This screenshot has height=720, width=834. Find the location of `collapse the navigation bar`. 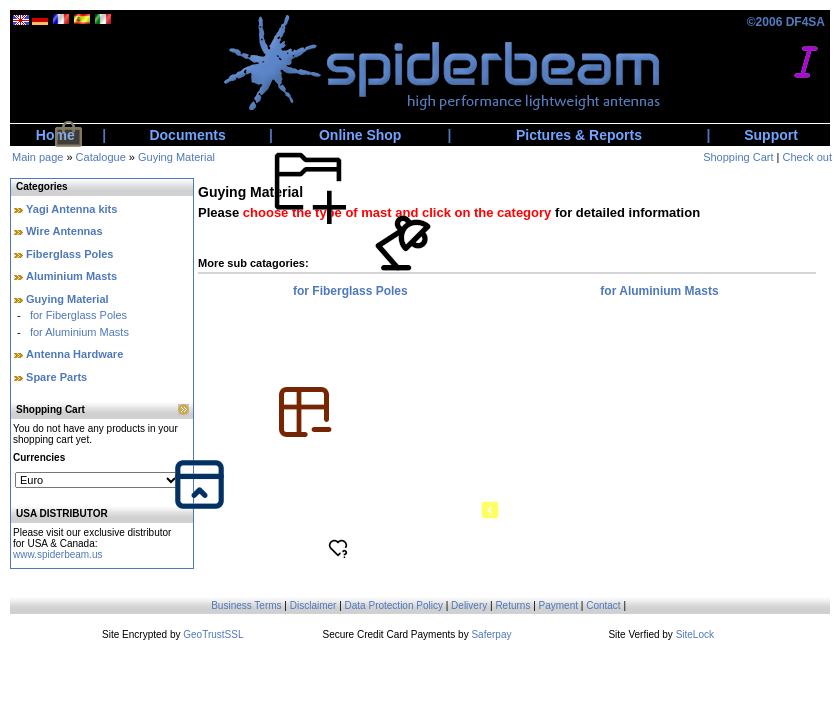

collapse the navigation bar is located at coordinates (199, 484).